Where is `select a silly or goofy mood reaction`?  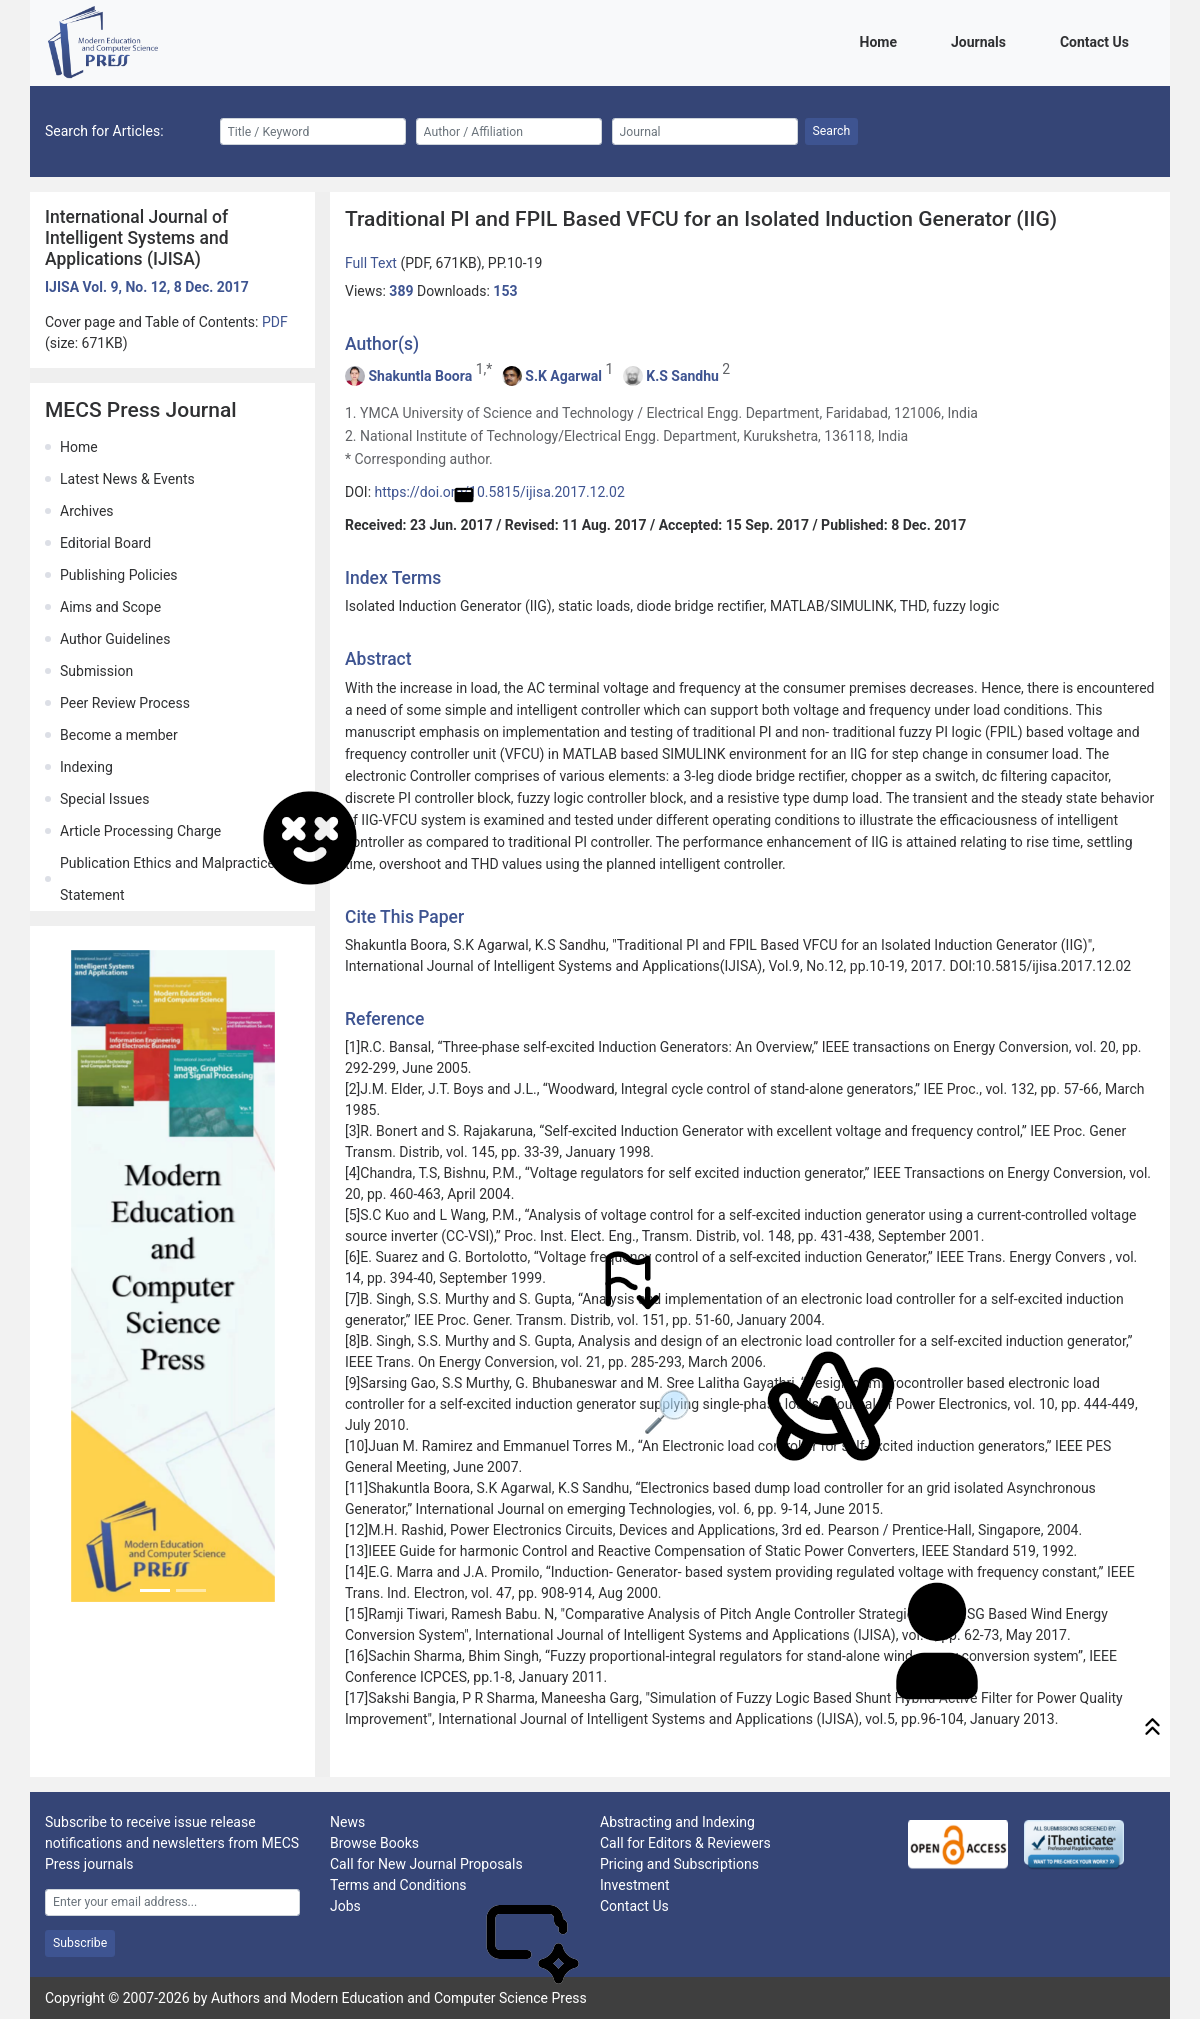 select a silly or goofy mood reaction is located at coordinates (310, 838).